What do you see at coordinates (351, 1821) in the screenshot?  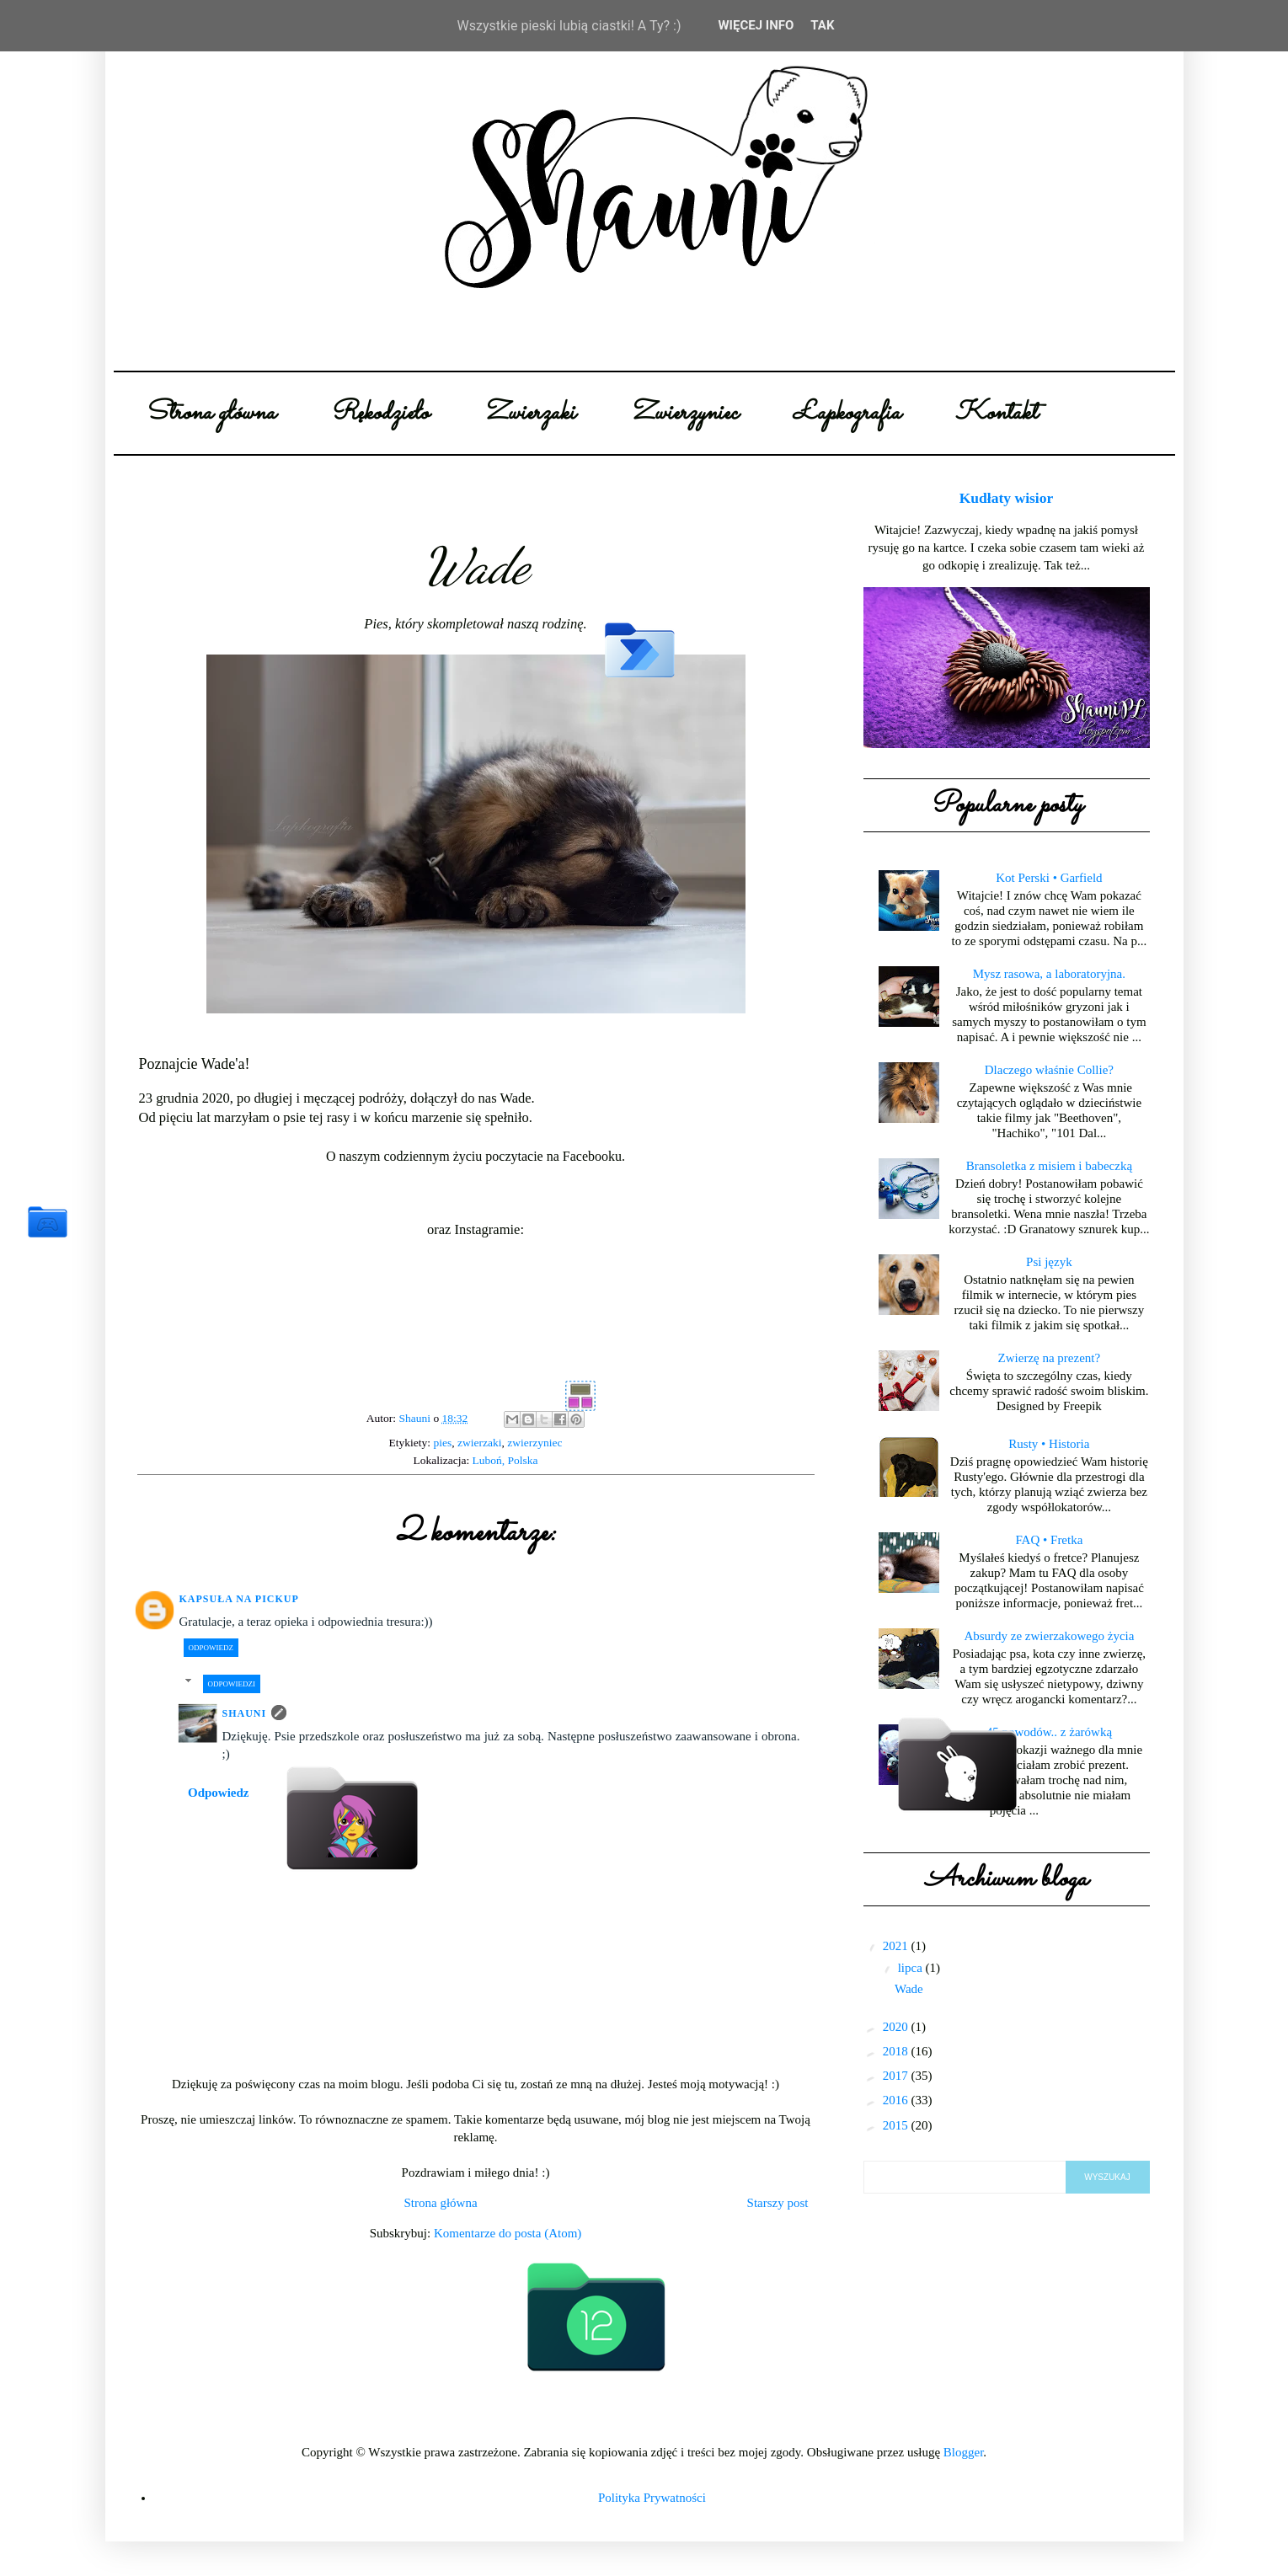 I see `folder containing emoji or emoticon files` at bounding box center [351, 1821].